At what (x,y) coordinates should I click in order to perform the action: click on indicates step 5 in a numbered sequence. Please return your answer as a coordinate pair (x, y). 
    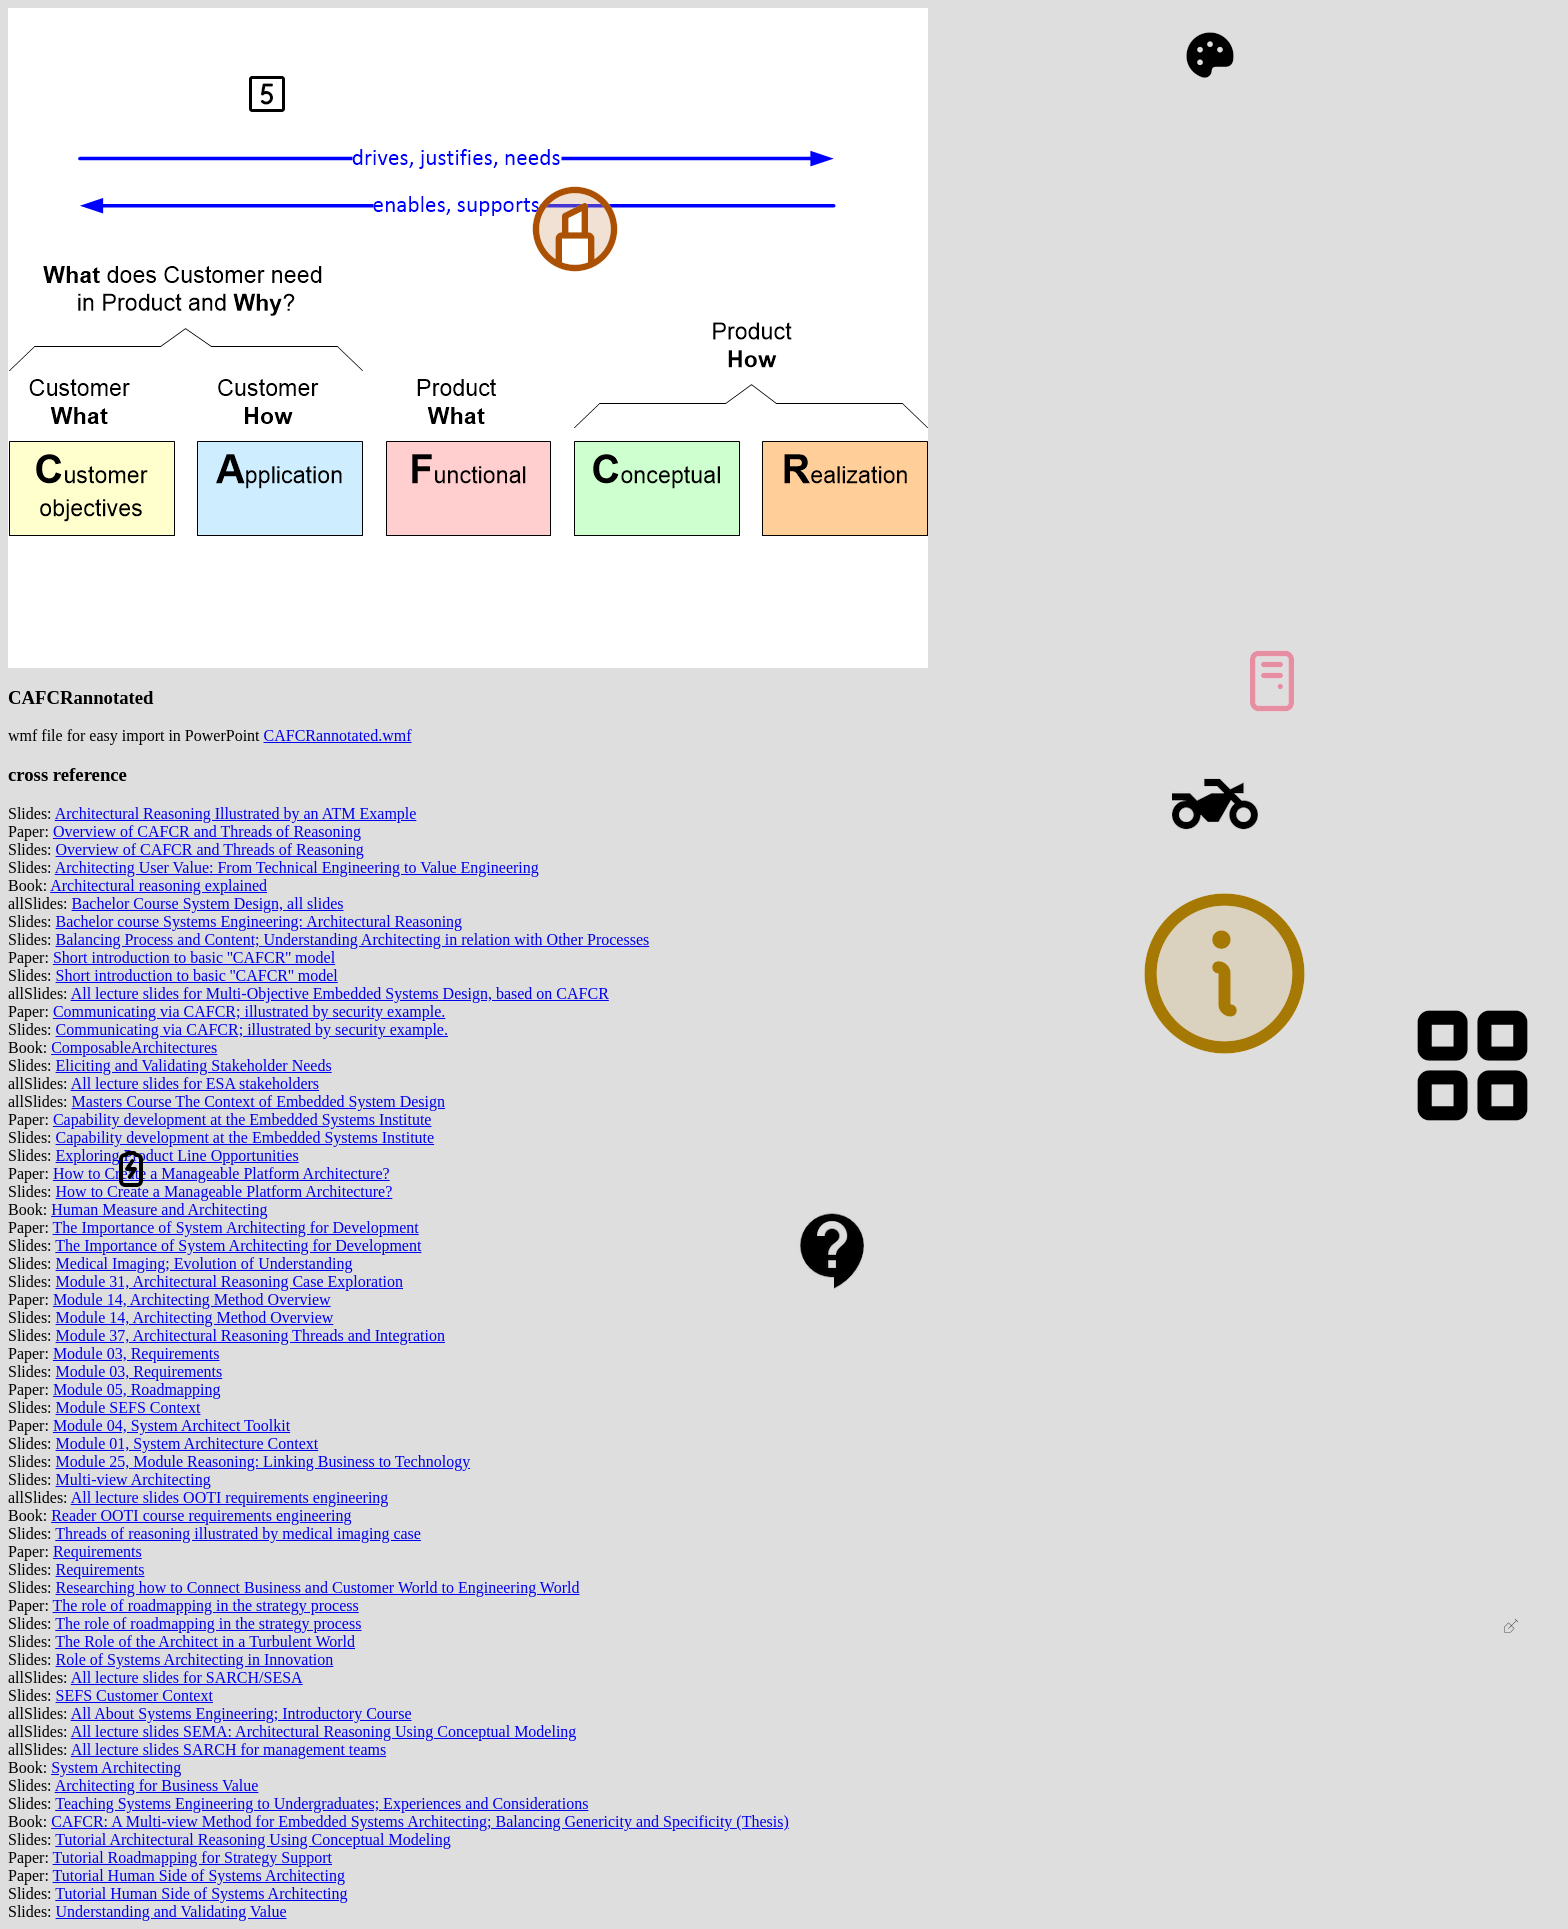
    Looking at the image, I should click on (267, 94).